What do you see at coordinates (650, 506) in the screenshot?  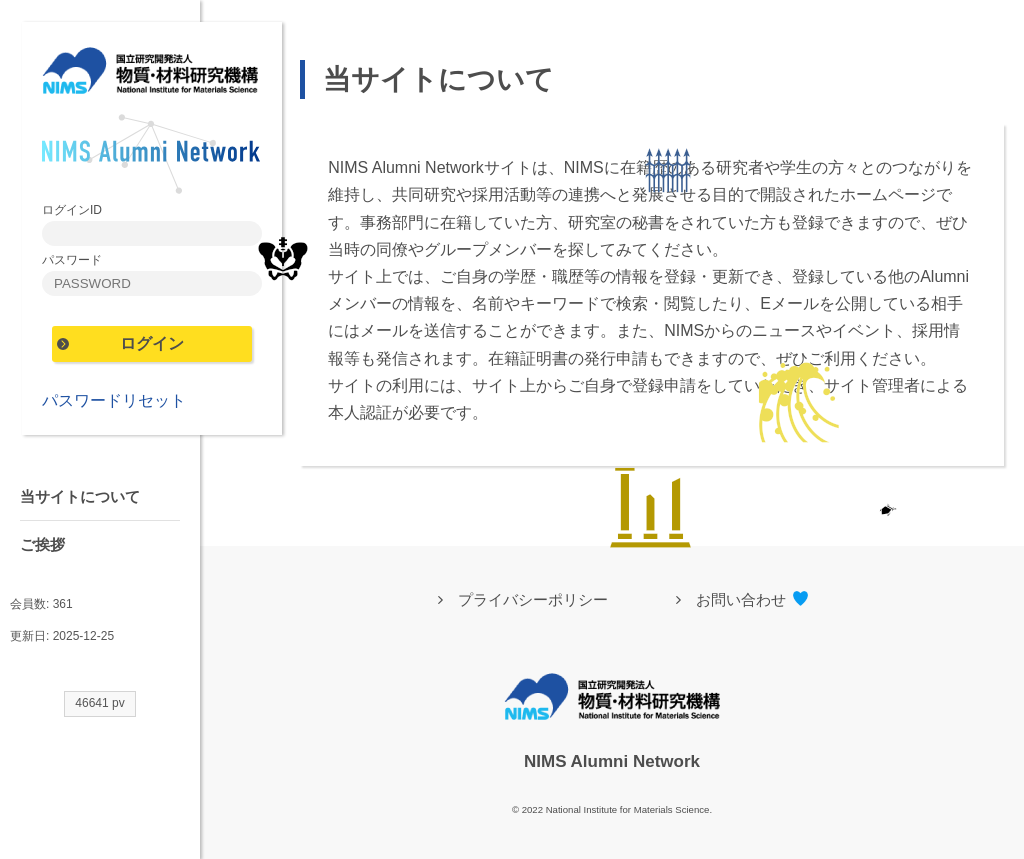 I see `access historical or classical content` at bounding box center [650, 506].